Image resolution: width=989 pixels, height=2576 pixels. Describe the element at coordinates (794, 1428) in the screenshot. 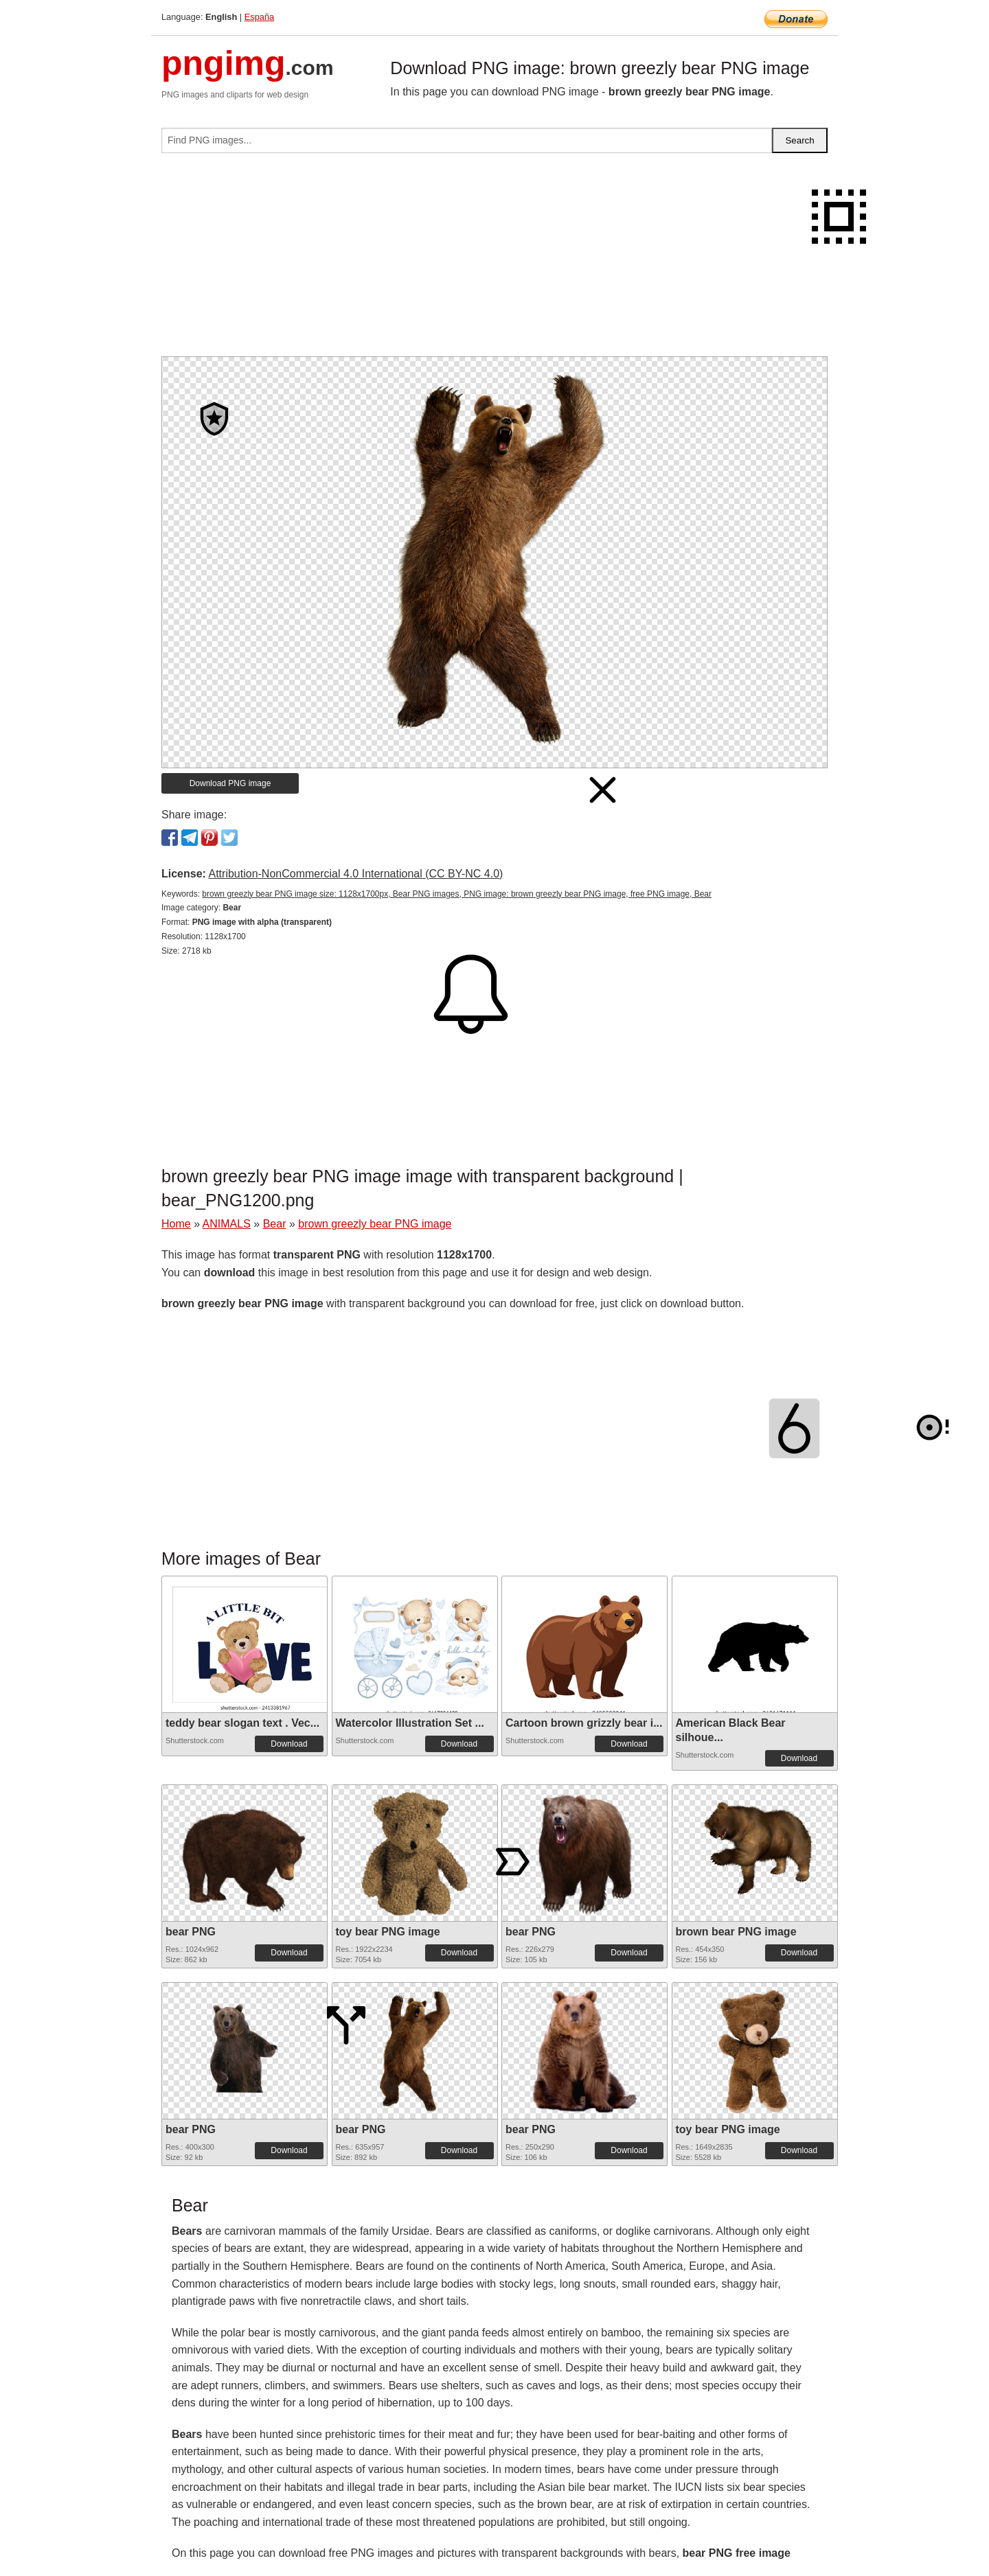

I see `indicates step six in a multi-step process` at that location.